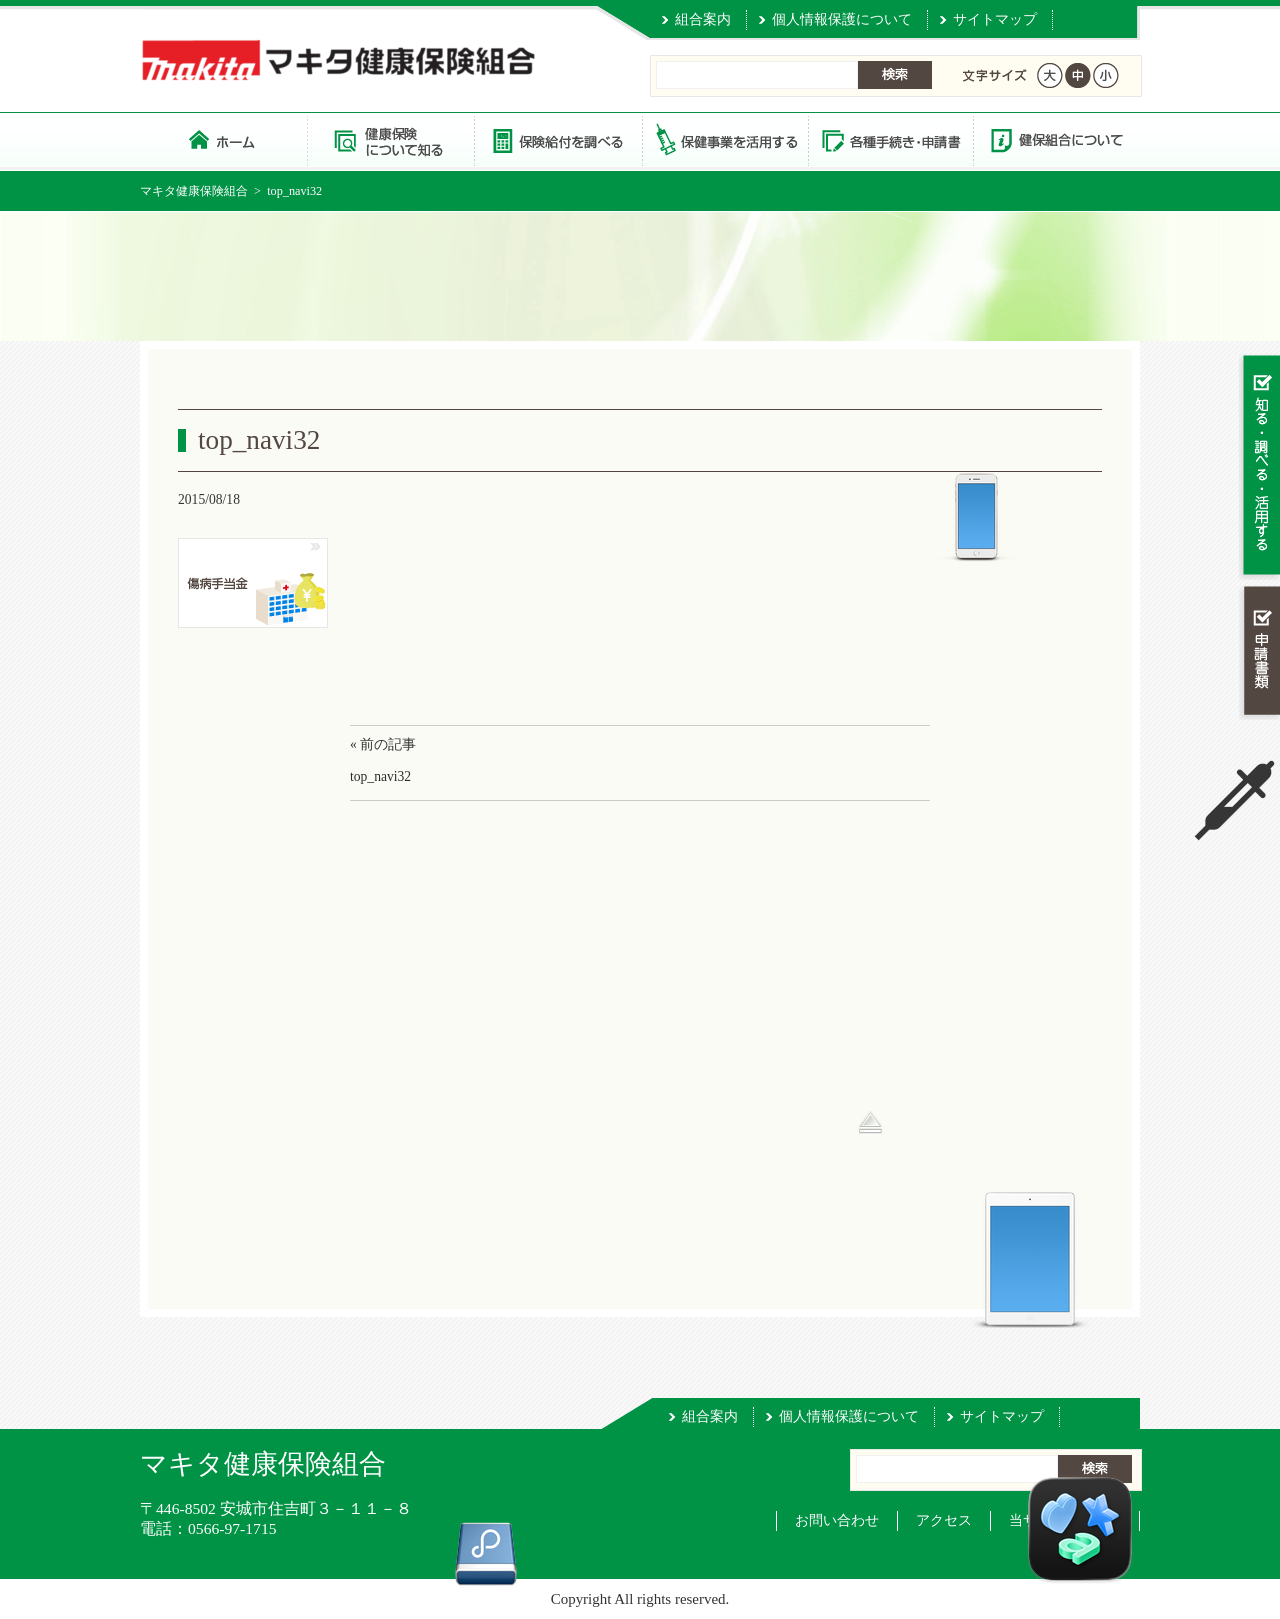 The width and height of the screenshot is (1280, 1619). Describe the element at coordinates (870, 1123) in the screenshot. I see `eject removable media or disc` at that location.